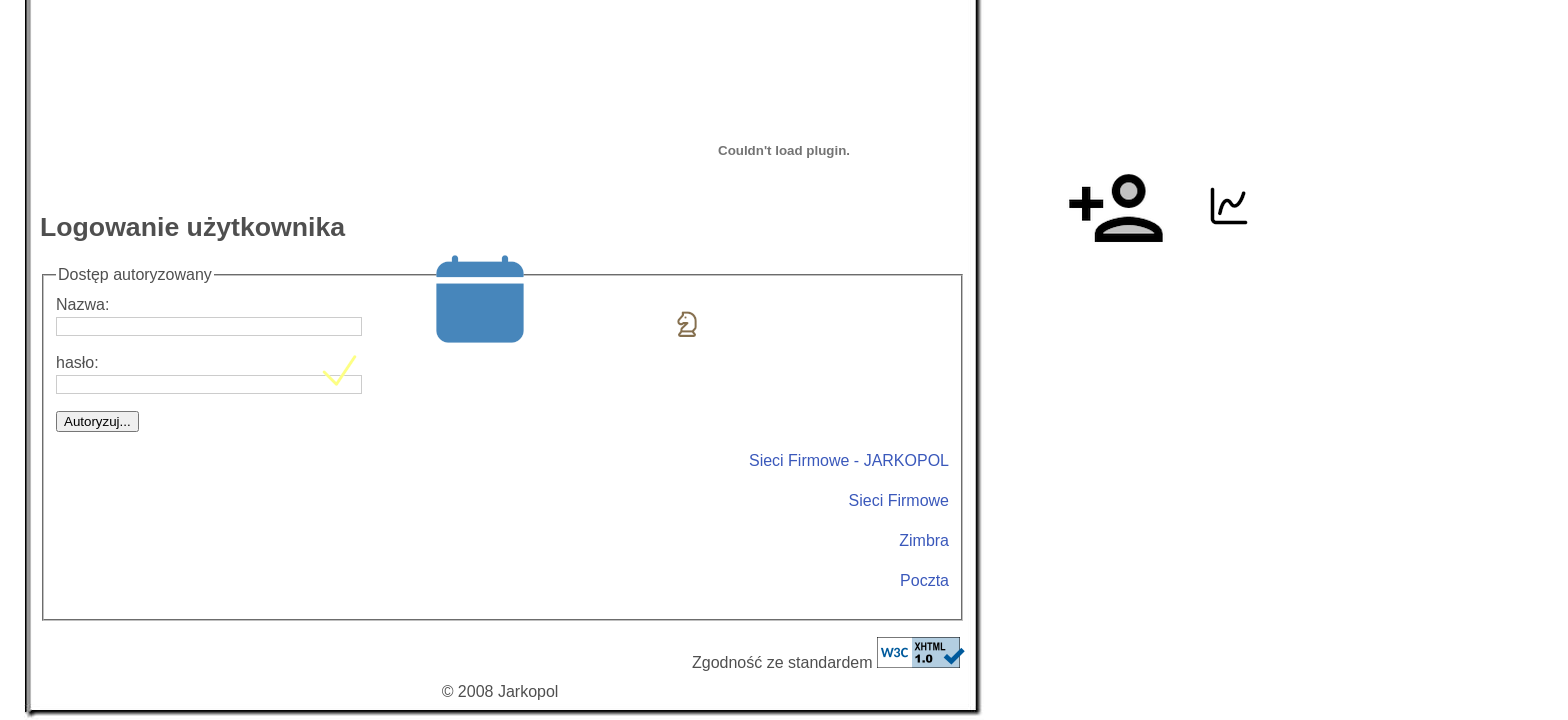 The width and height of the screenshot is (1568, 720). Describe the element at coordinates (1229, 206) in the screenshot. I see `view trend data with smooth curve visualization` at that location.